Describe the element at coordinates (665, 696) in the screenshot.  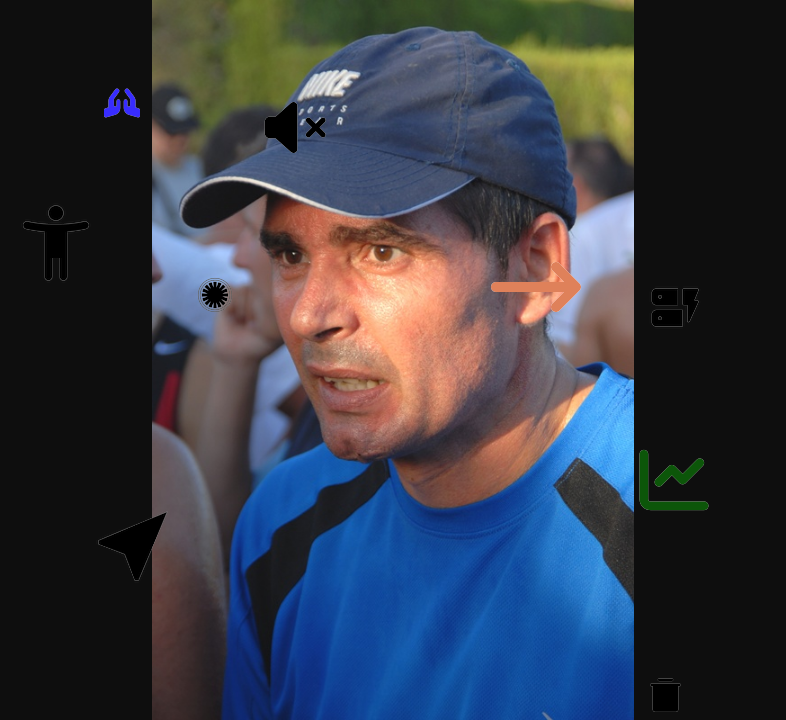
I see `delete an item` at that location.